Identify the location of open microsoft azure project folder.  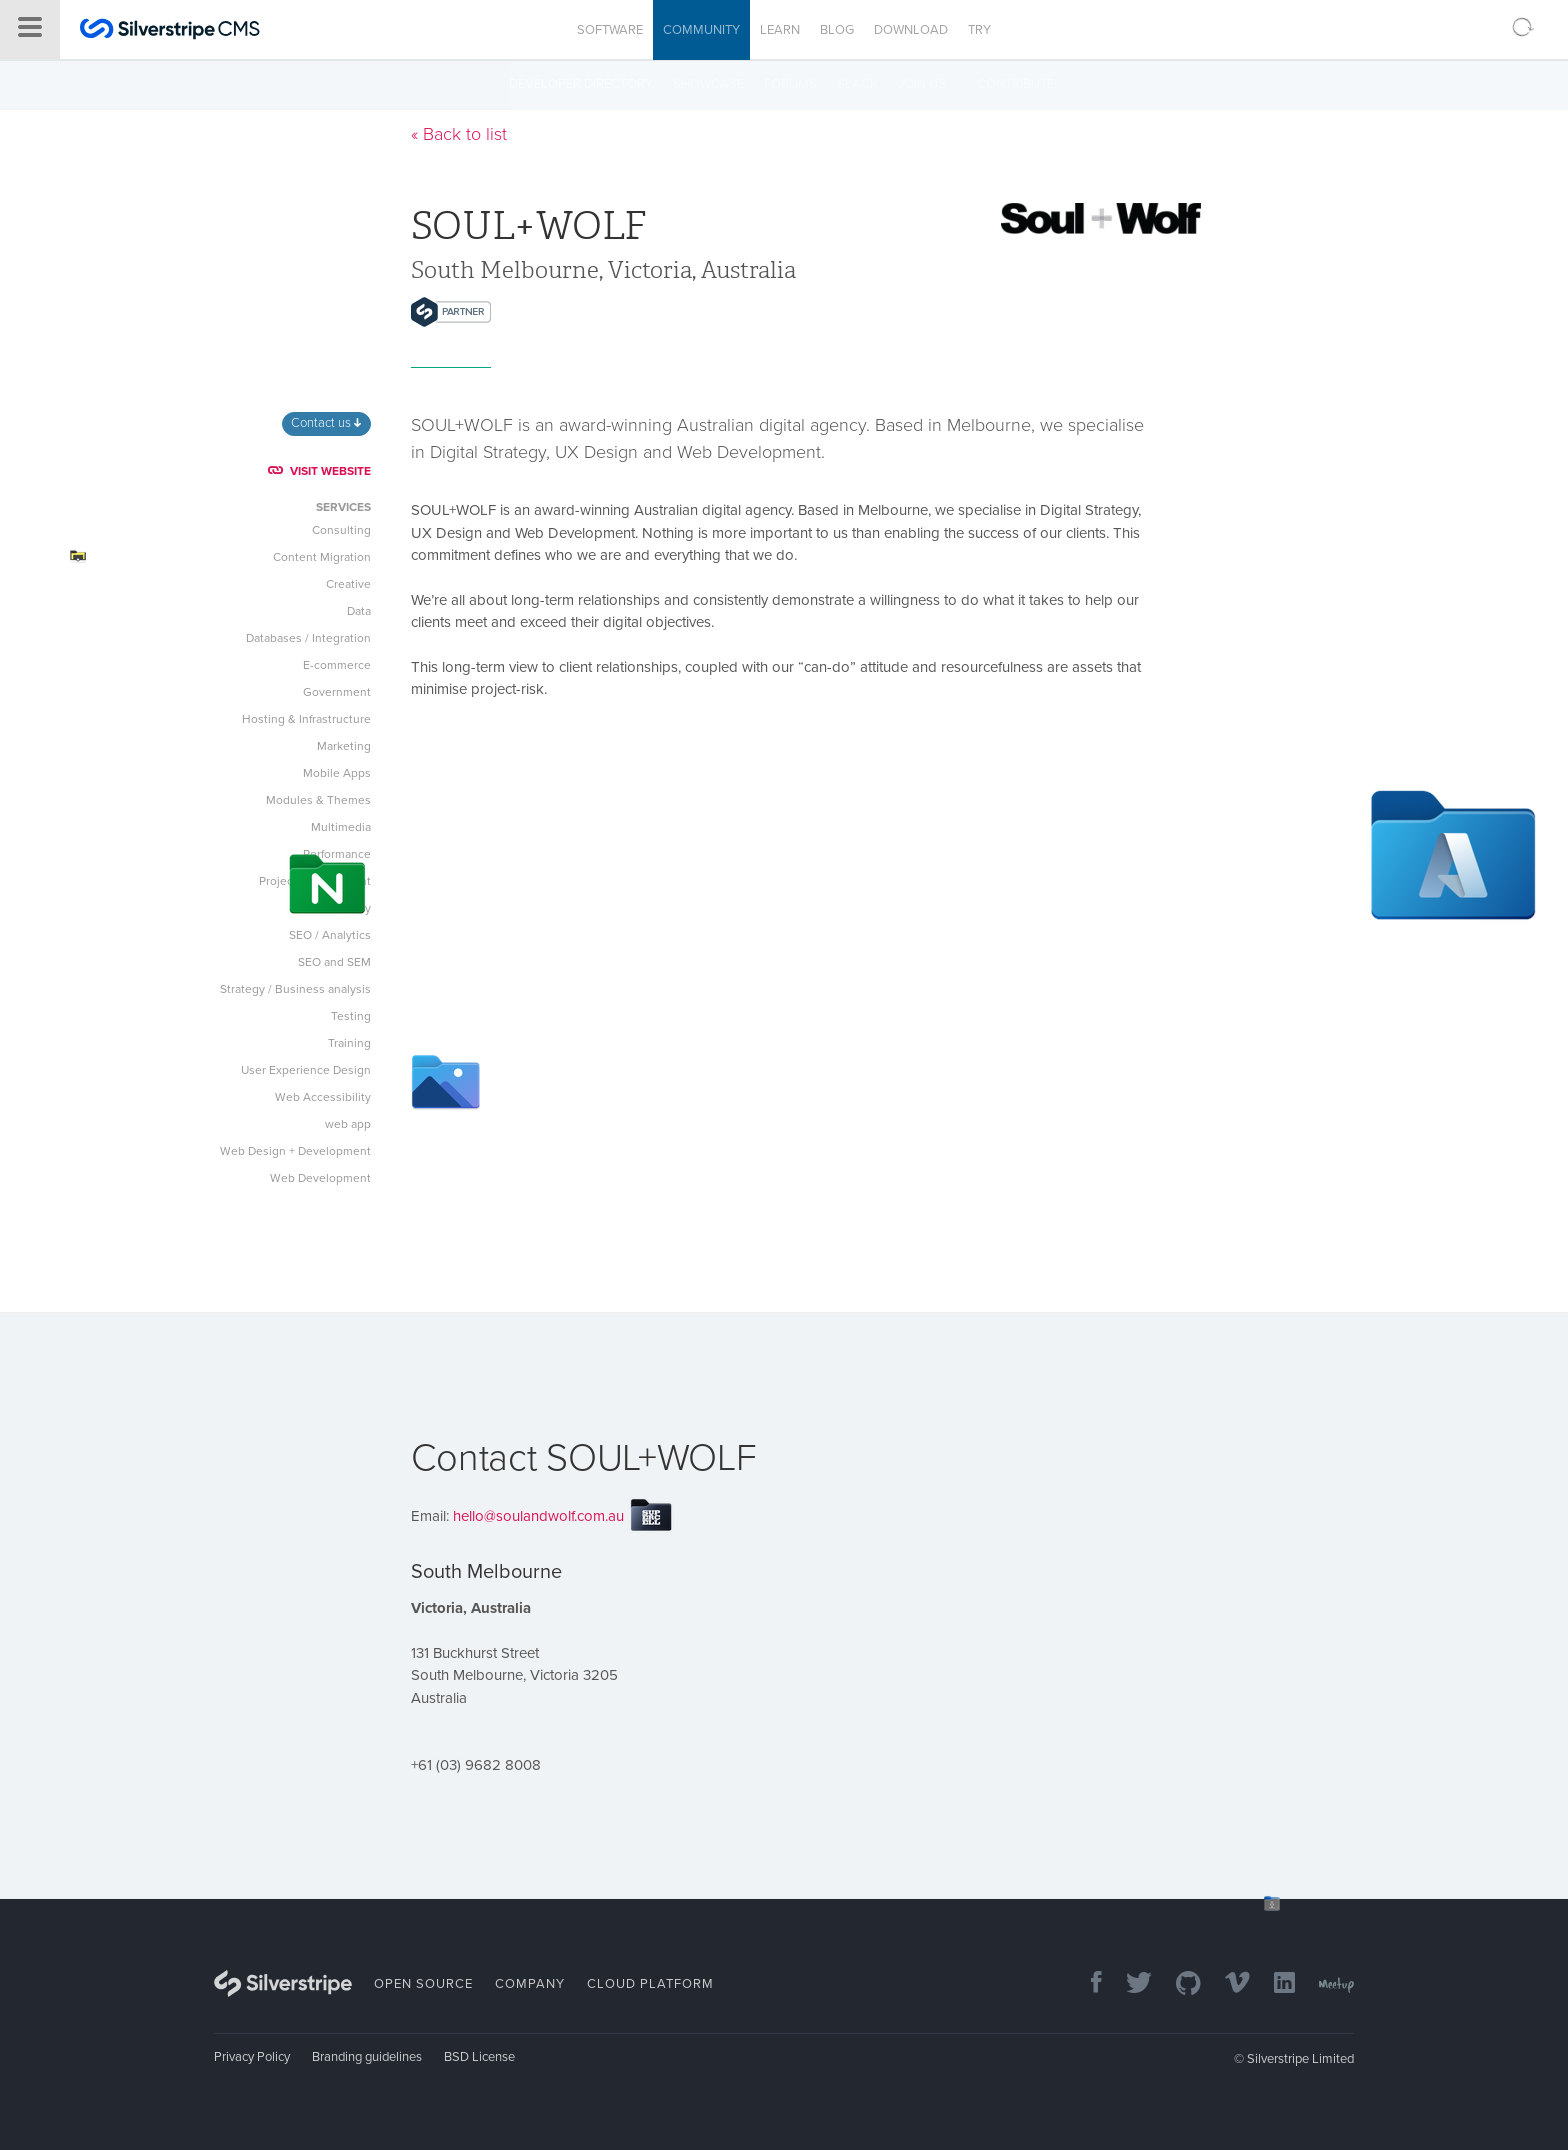
(1452, 859).